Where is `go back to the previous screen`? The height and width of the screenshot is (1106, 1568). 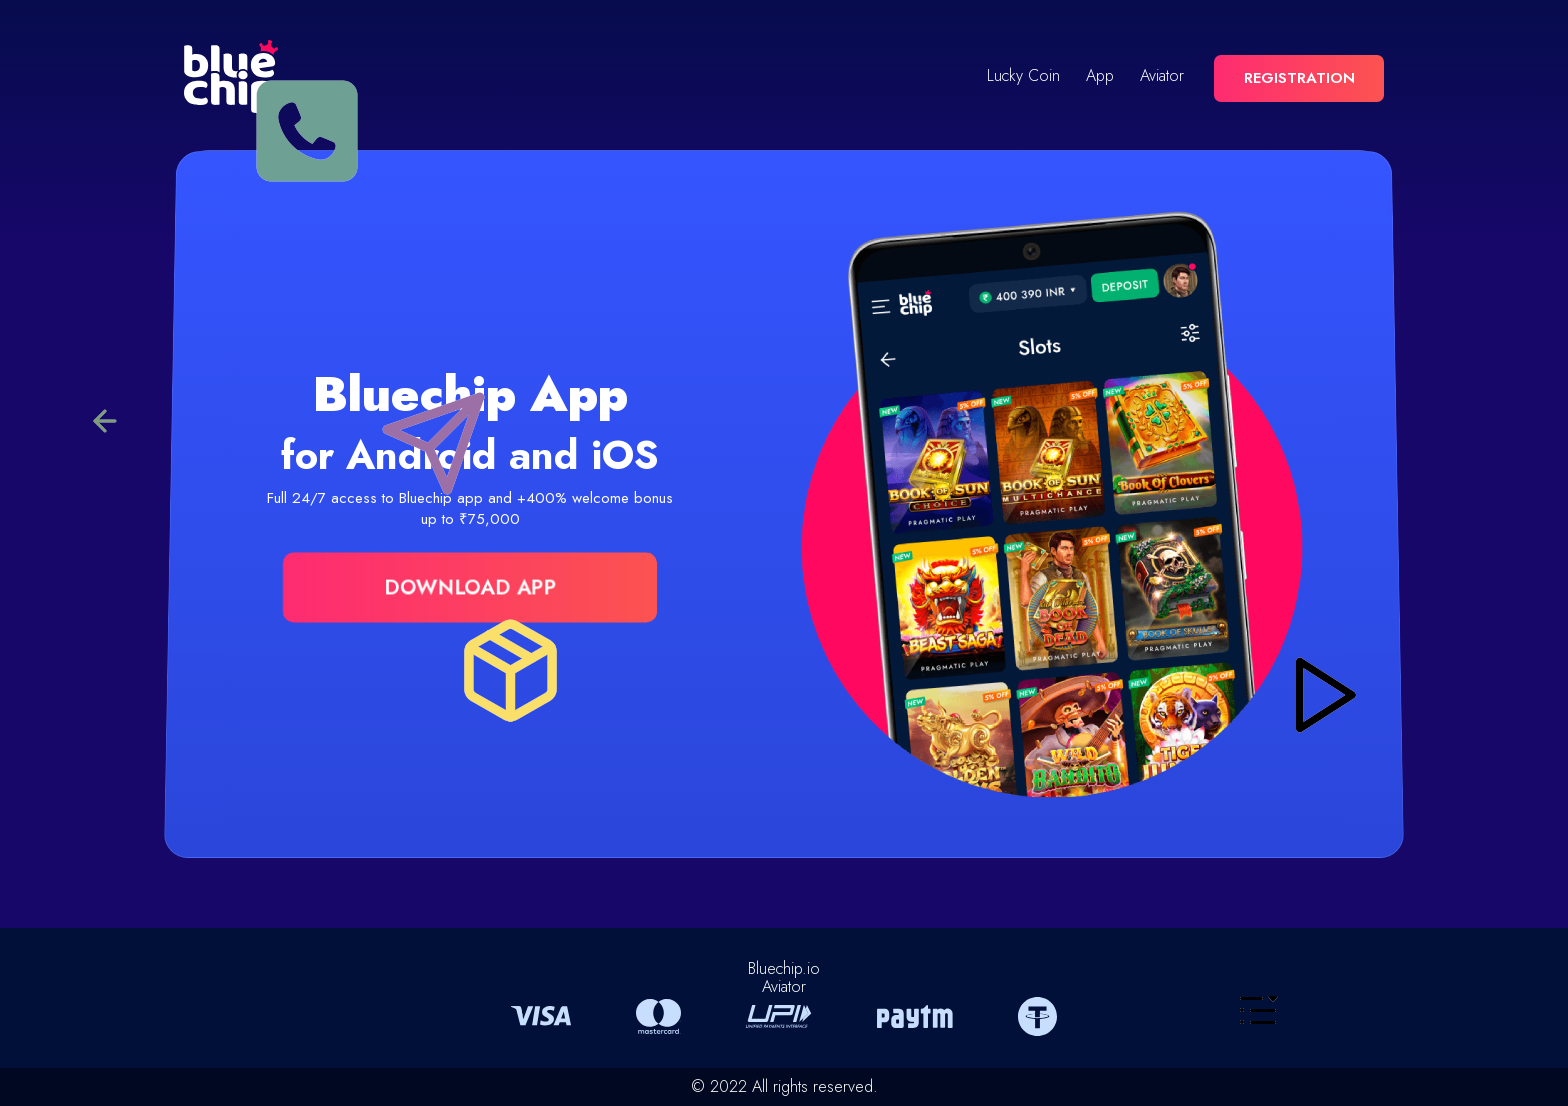 go back to the previous screen is located at coordinates (105, 421).